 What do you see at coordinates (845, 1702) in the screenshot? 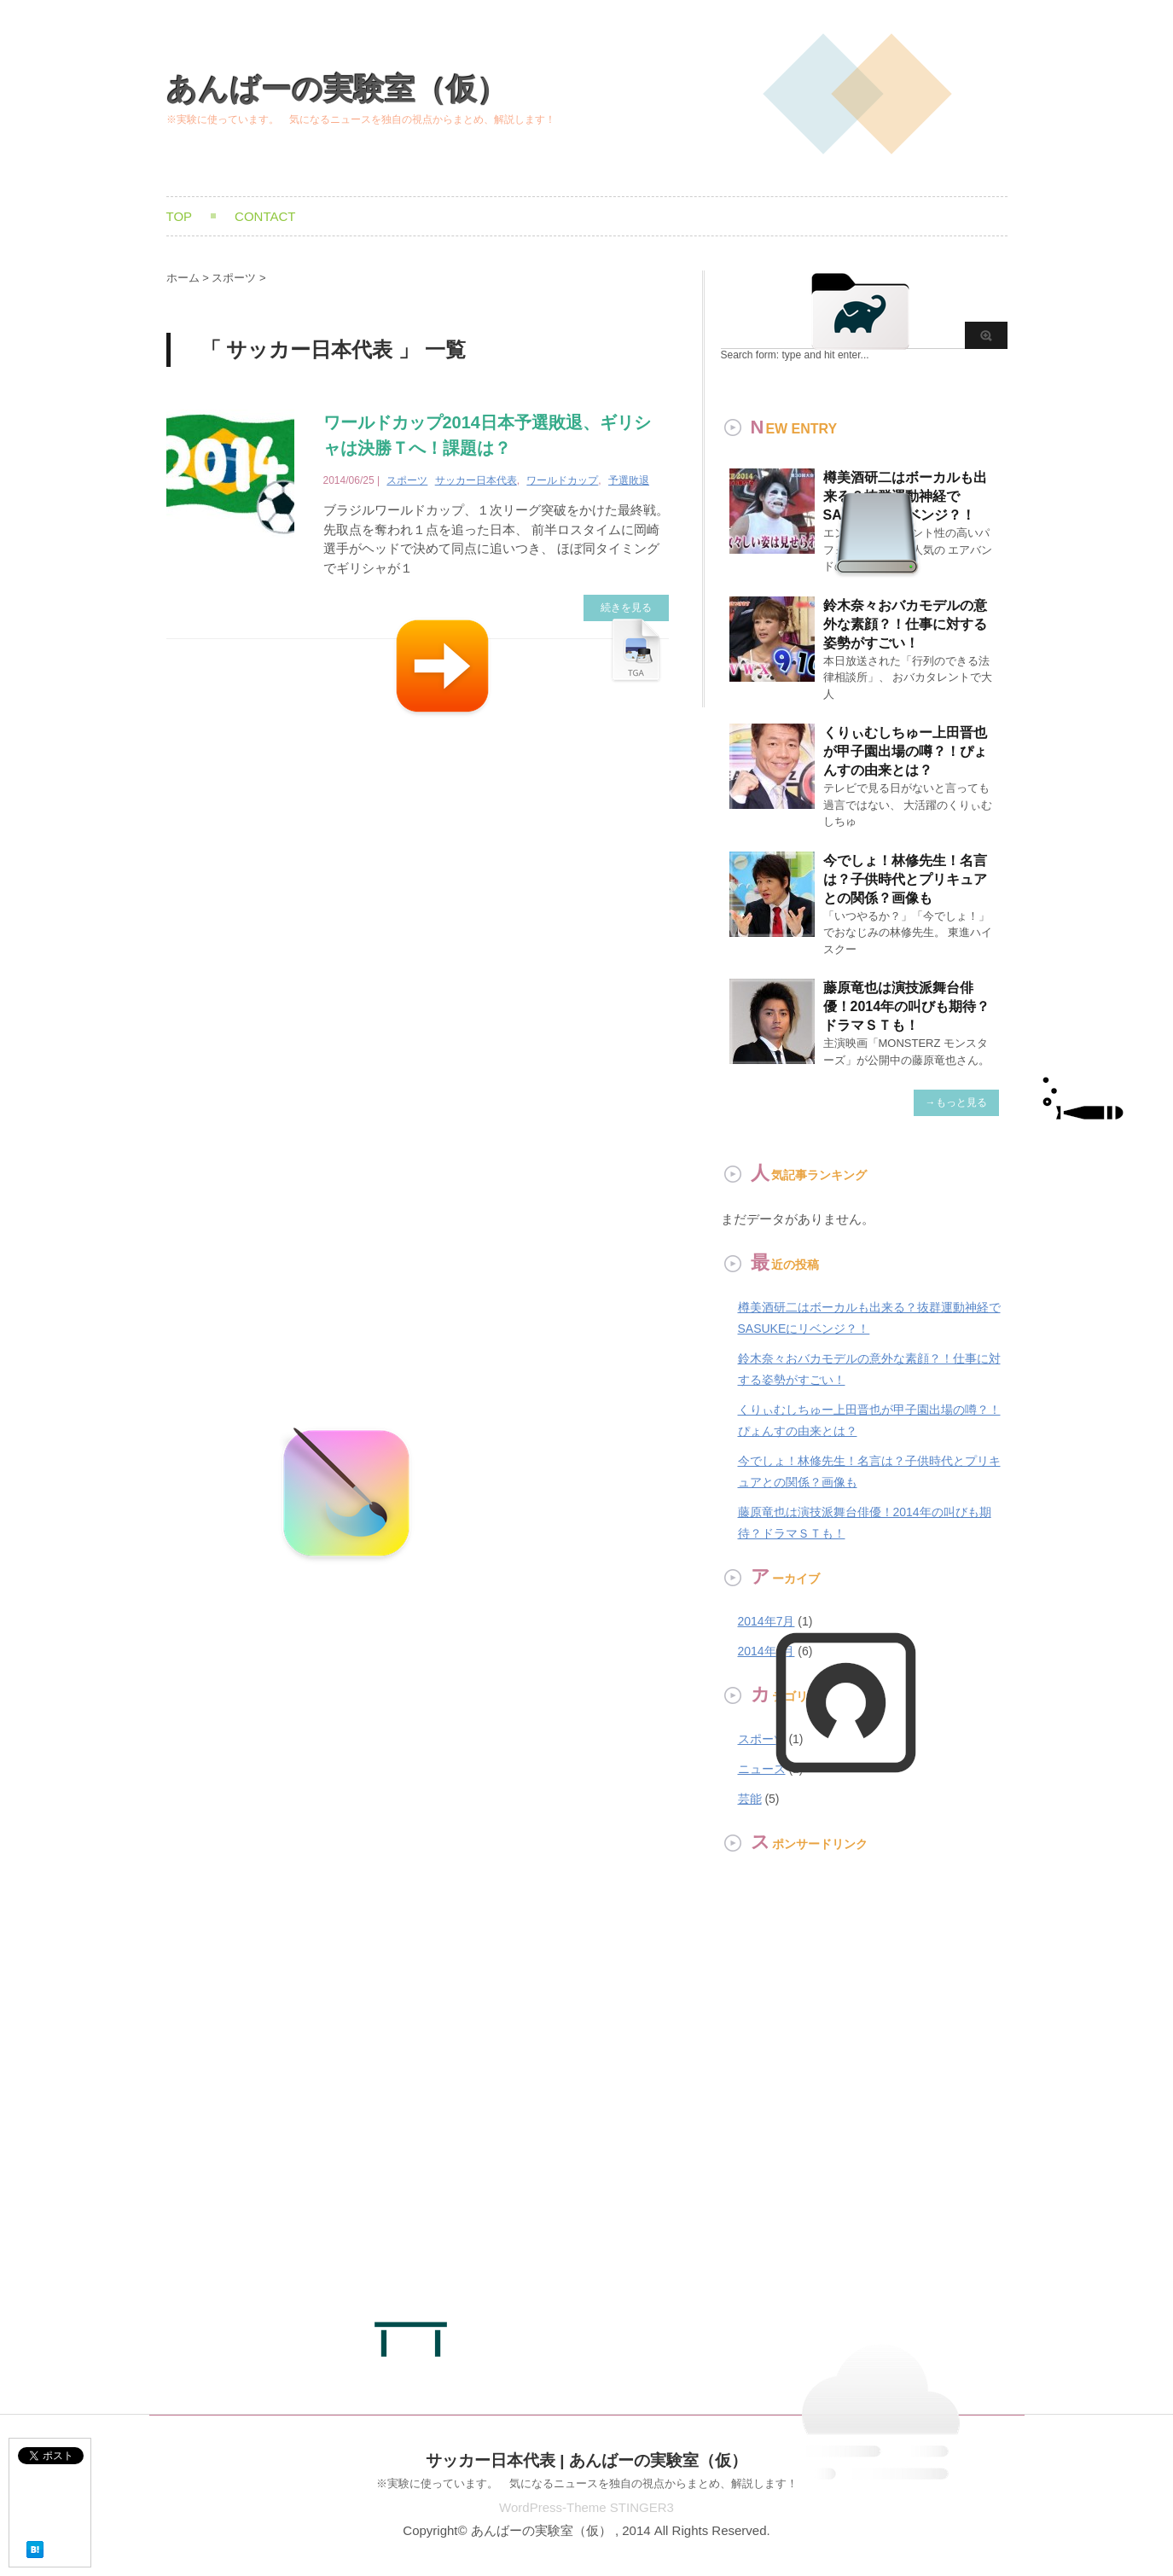
I see `open déjà dup backup utility` at bounding box center [845, 1702].